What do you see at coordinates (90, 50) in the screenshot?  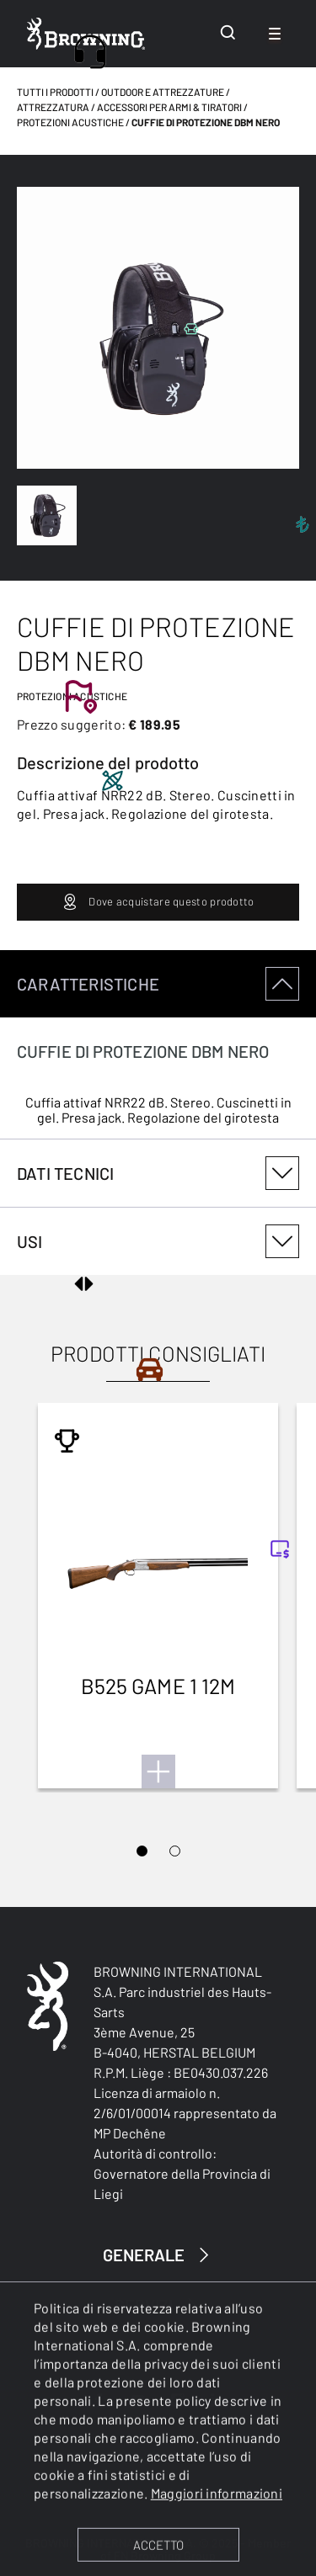 I see `contact customer support` at bounding box center [90, 50].